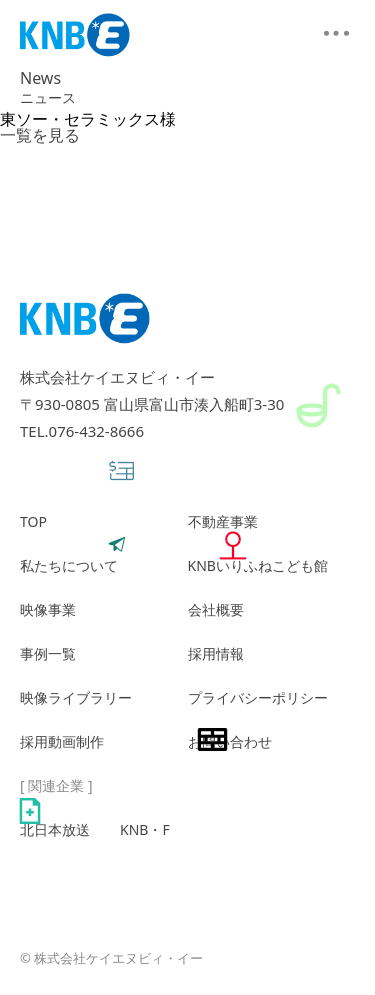 This screenshot has height=995, width=375. I want to click on create a new document, so click(30, 811).